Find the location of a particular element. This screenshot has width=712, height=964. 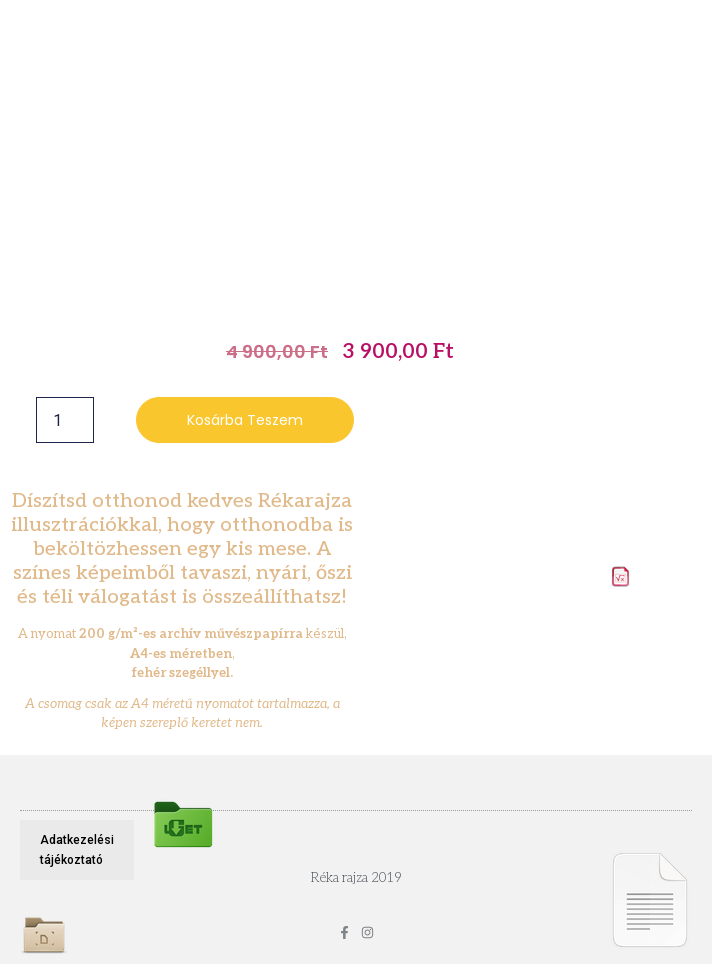

open a formula template file is located at coordinates (620, 576).